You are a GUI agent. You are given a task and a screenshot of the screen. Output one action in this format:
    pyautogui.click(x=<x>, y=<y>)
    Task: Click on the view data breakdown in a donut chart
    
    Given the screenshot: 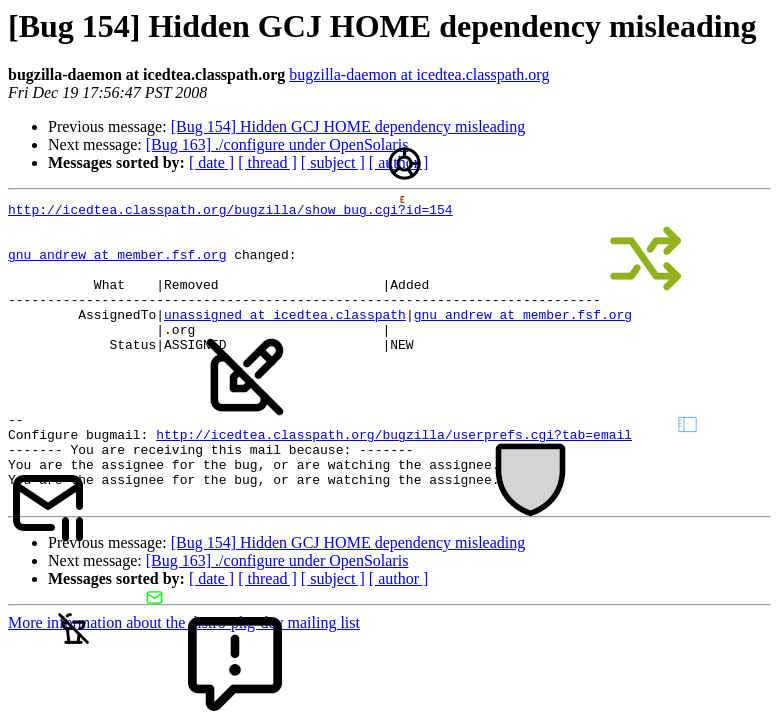 What is the action you would take?
    pyautogui.click(x=404, y=163)
    